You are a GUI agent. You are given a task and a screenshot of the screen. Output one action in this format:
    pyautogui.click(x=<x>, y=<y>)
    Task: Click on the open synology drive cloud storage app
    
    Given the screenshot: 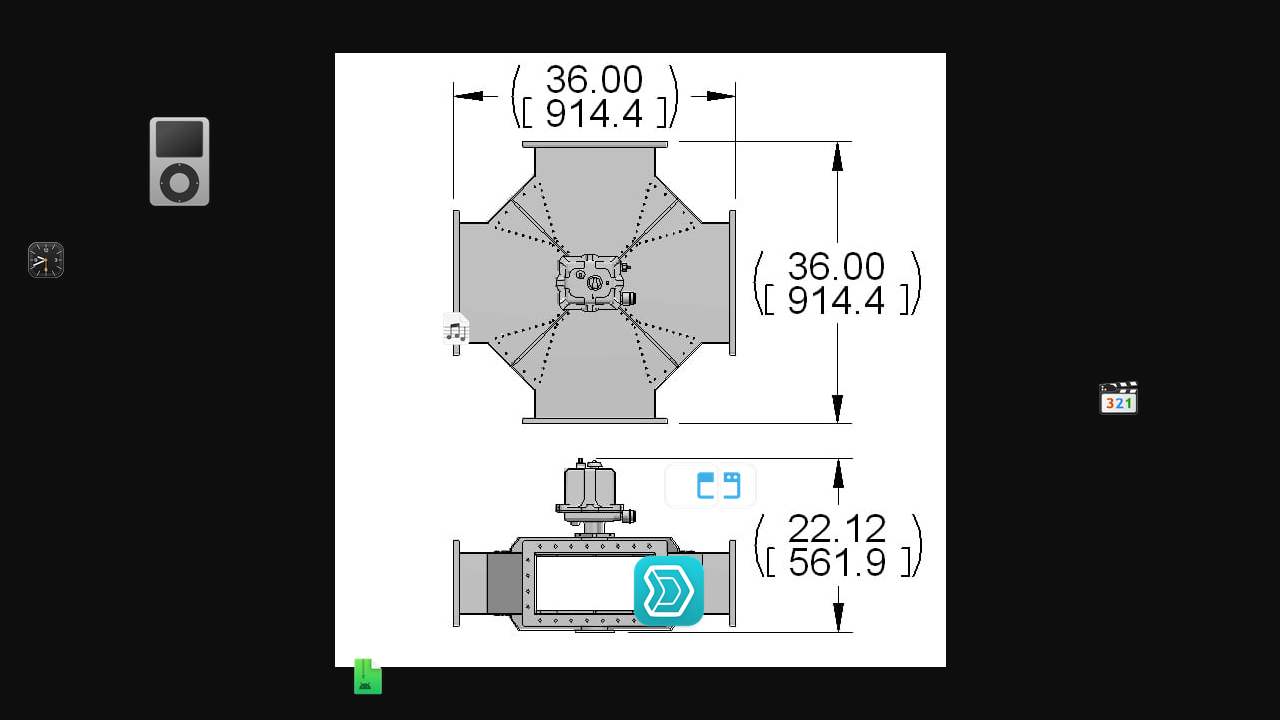 What is the action you would take?
    pyautogui.click(x=669, y=591)
    